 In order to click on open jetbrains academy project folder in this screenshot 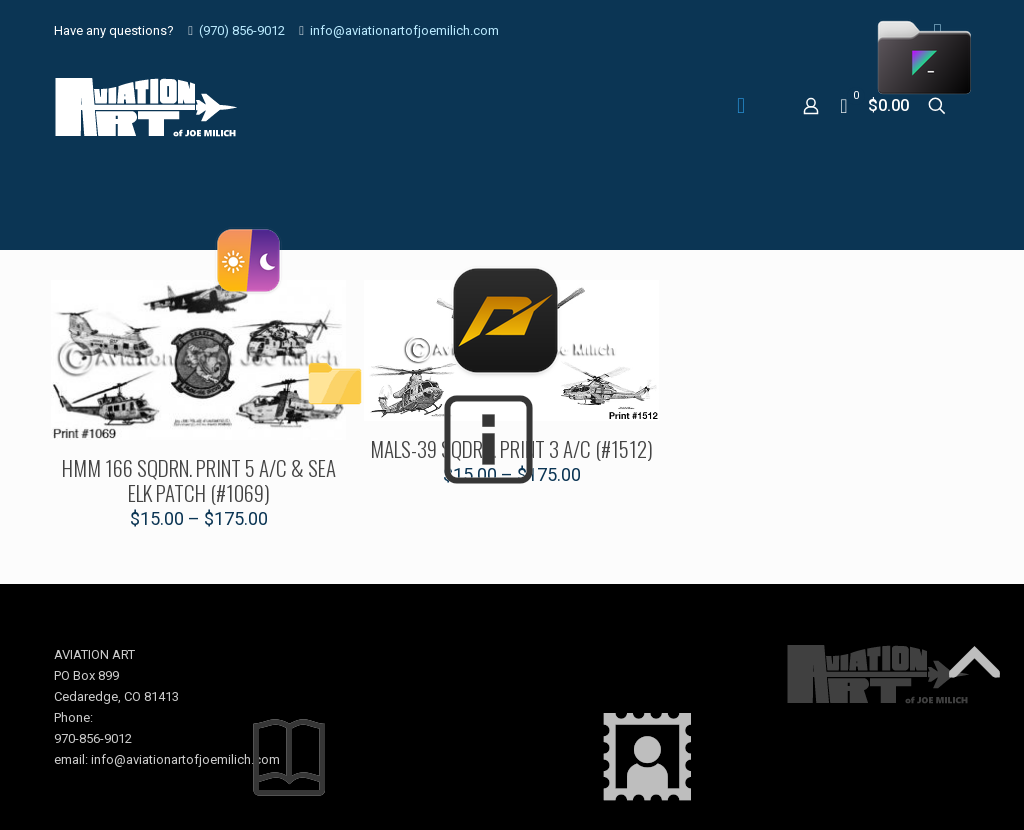, I will do `click(924, 60)`.